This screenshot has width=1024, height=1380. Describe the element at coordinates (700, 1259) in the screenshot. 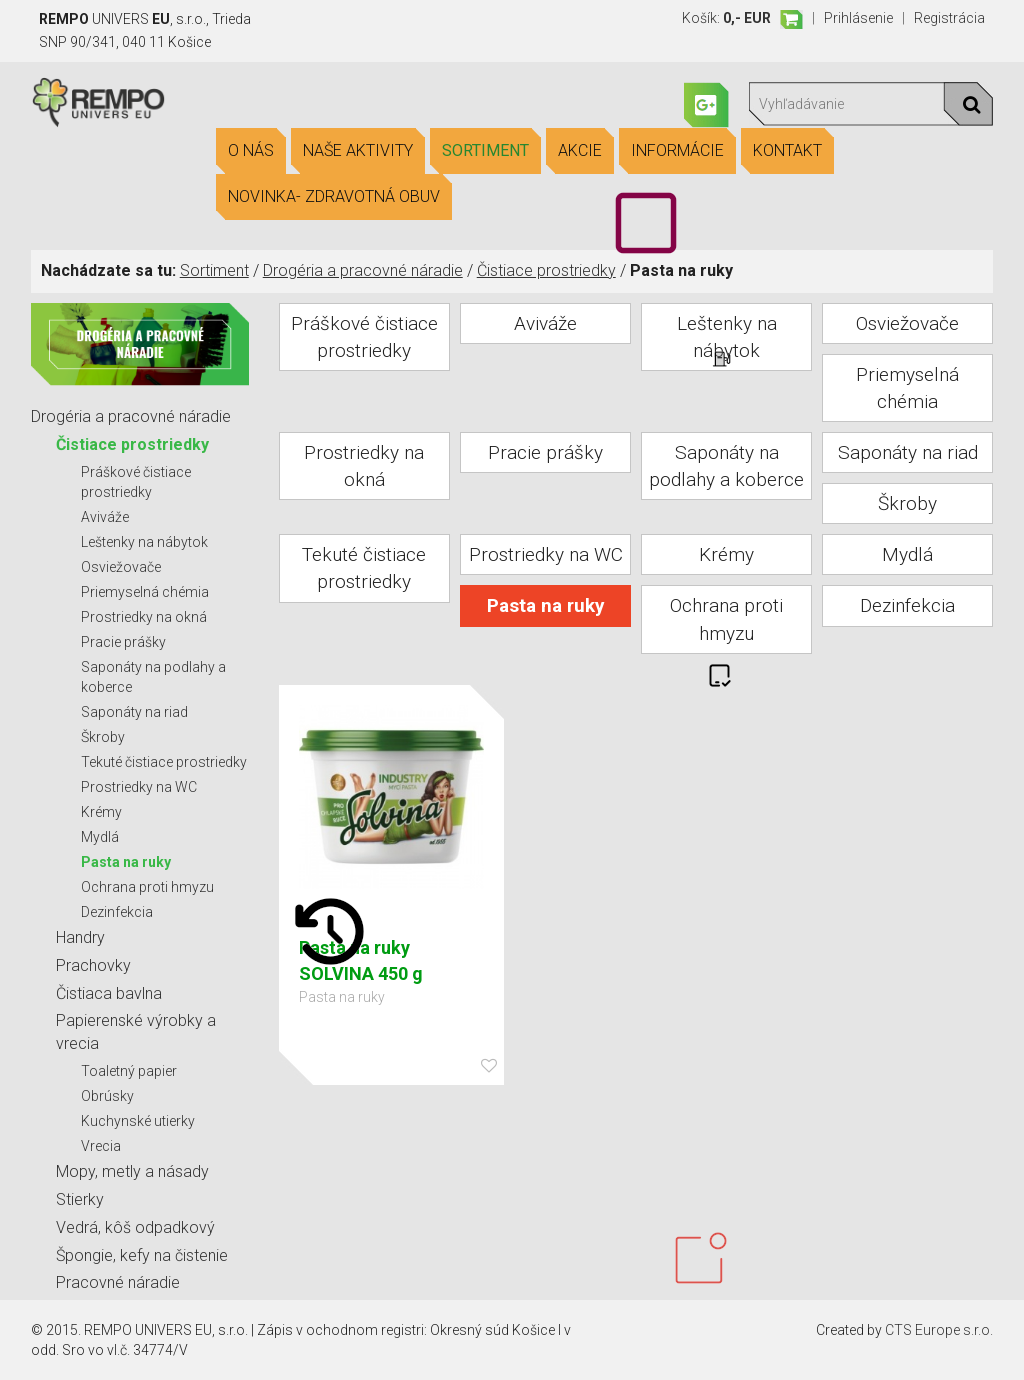

I see `view notifications` at that location.